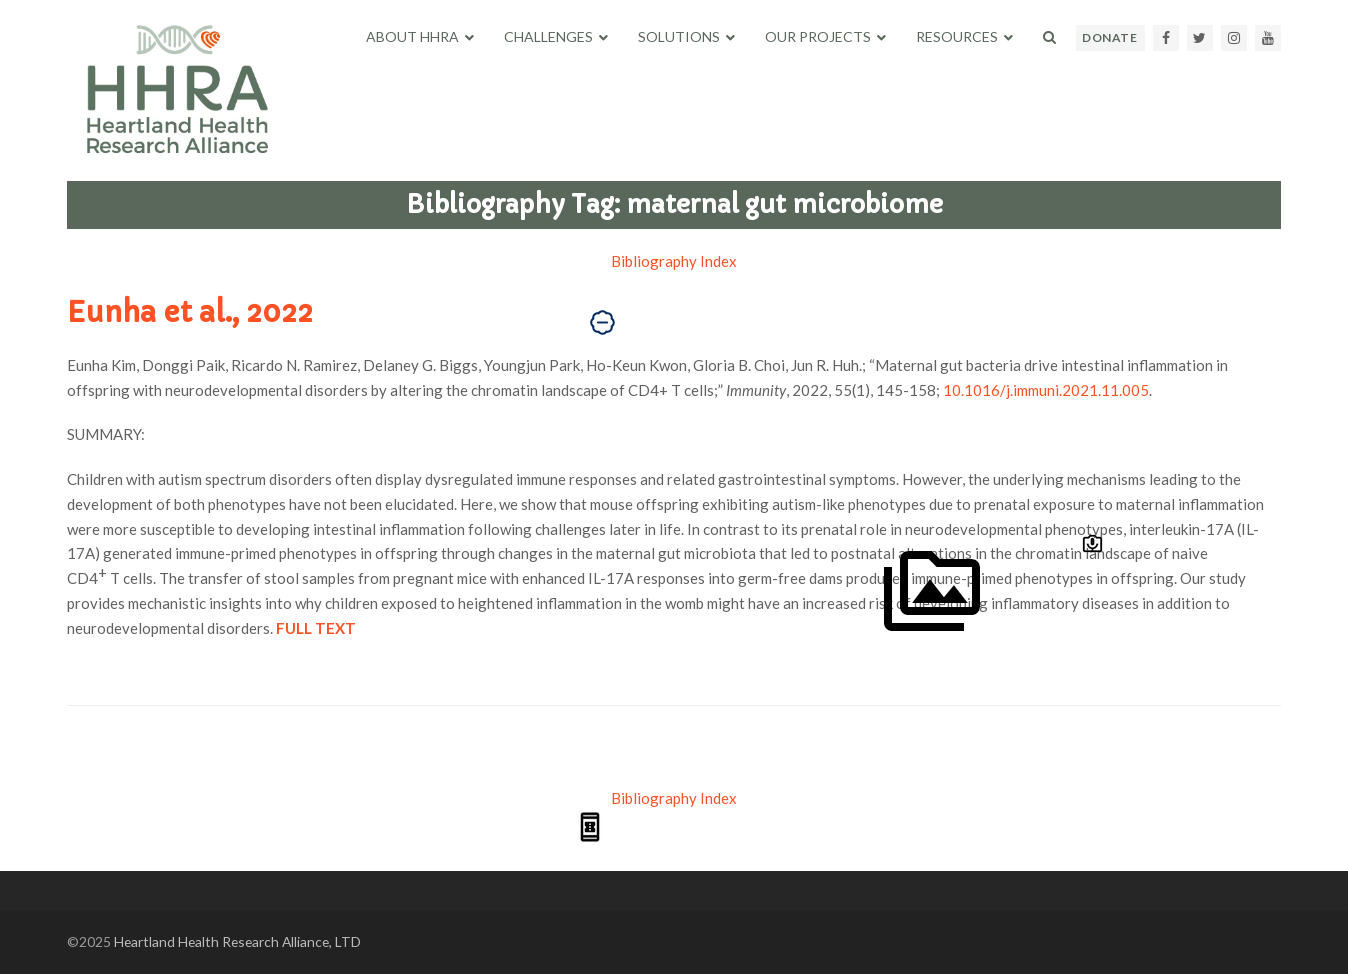 The height and width of the screenshot is (974, 1348). What do you see at coordinates (602, 322) in the screenshot?
I see `remove a badge or label` at bounding box center [602, 322].